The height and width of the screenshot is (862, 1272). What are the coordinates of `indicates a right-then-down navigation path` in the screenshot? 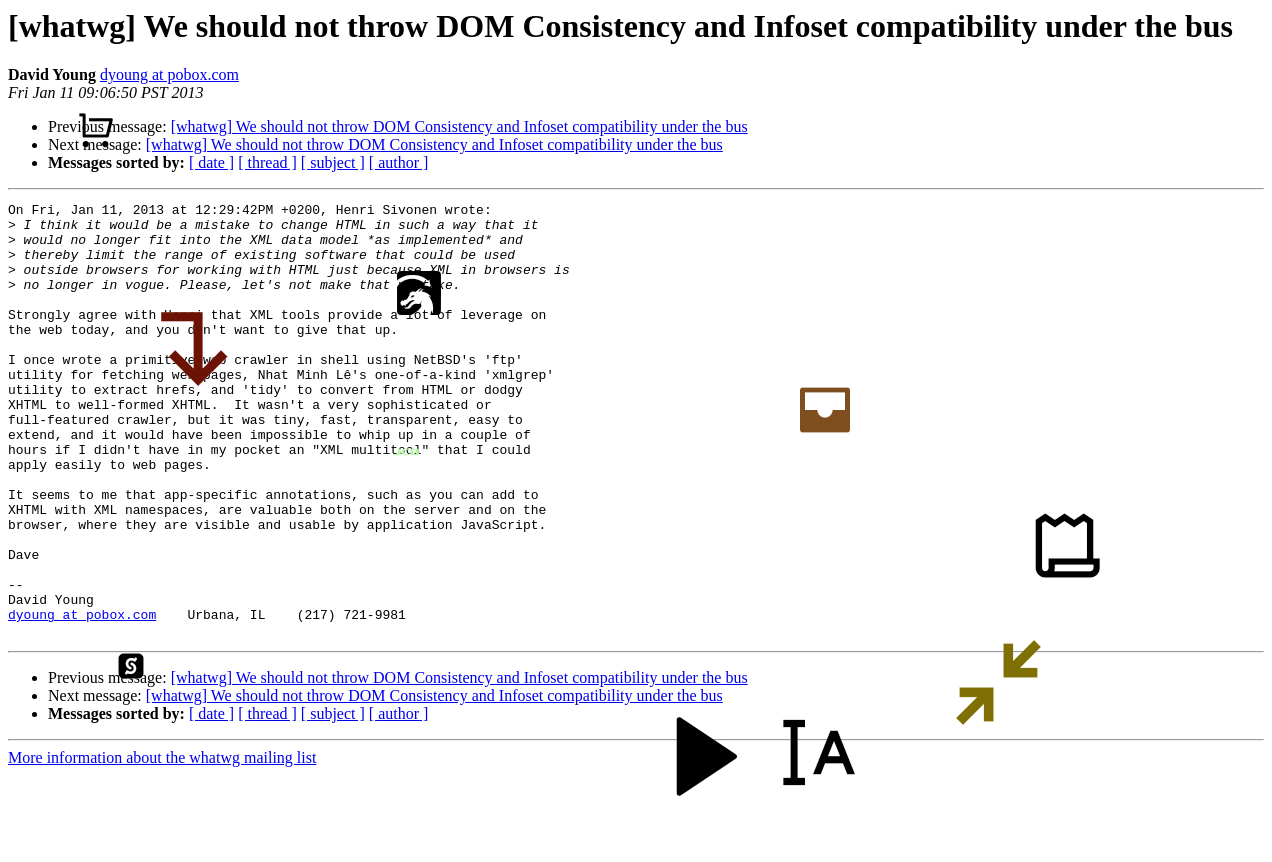 It's located at (193, 344).